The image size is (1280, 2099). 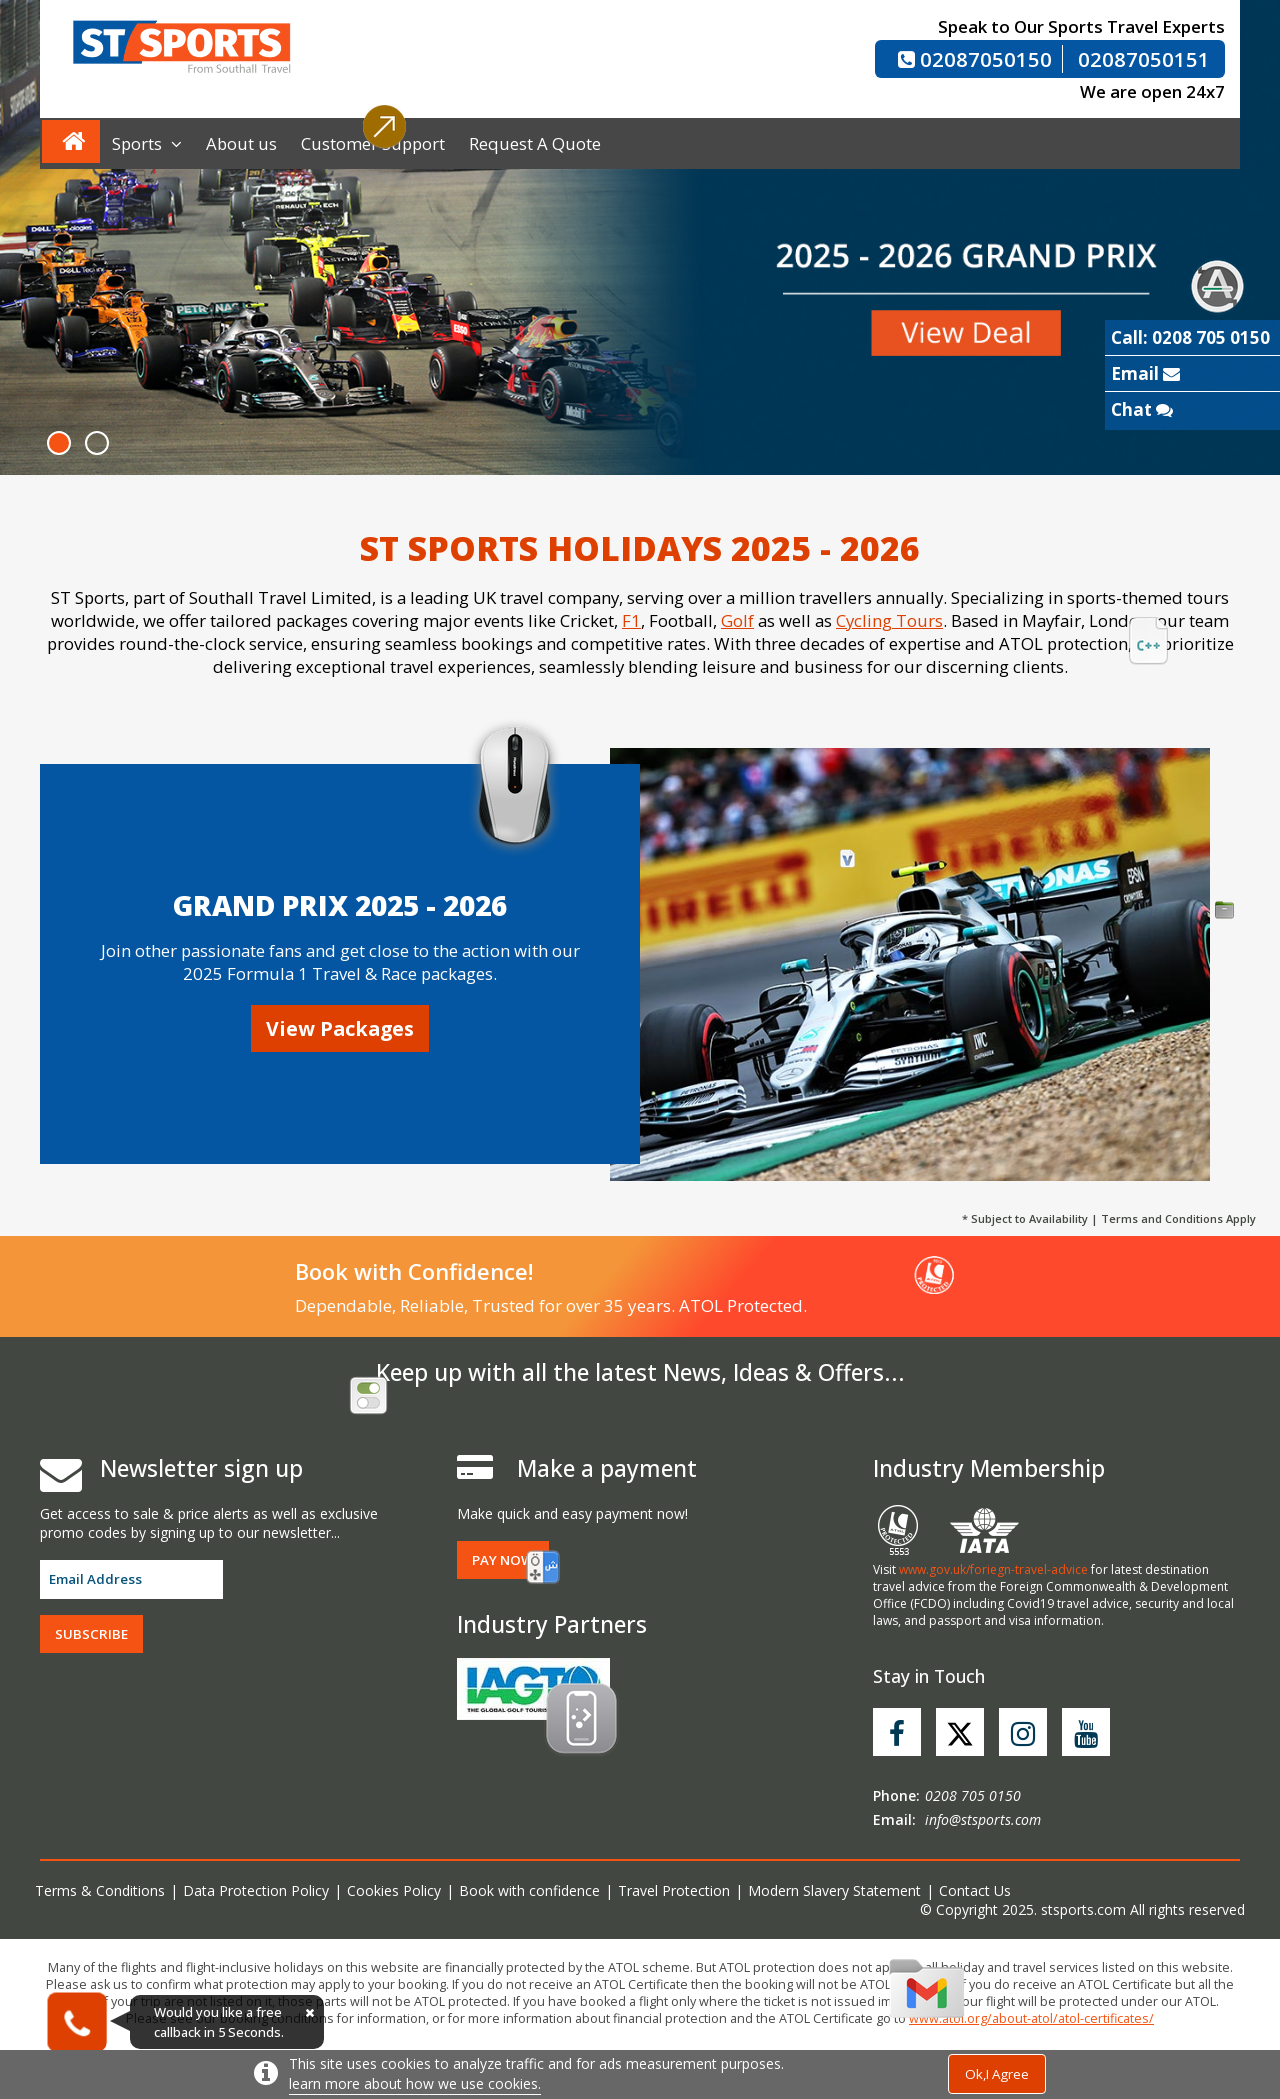 What do you see at coordinates (1224, 909) in the screenshot?
I see `open file manager application` at bounding box center [1224, 909].